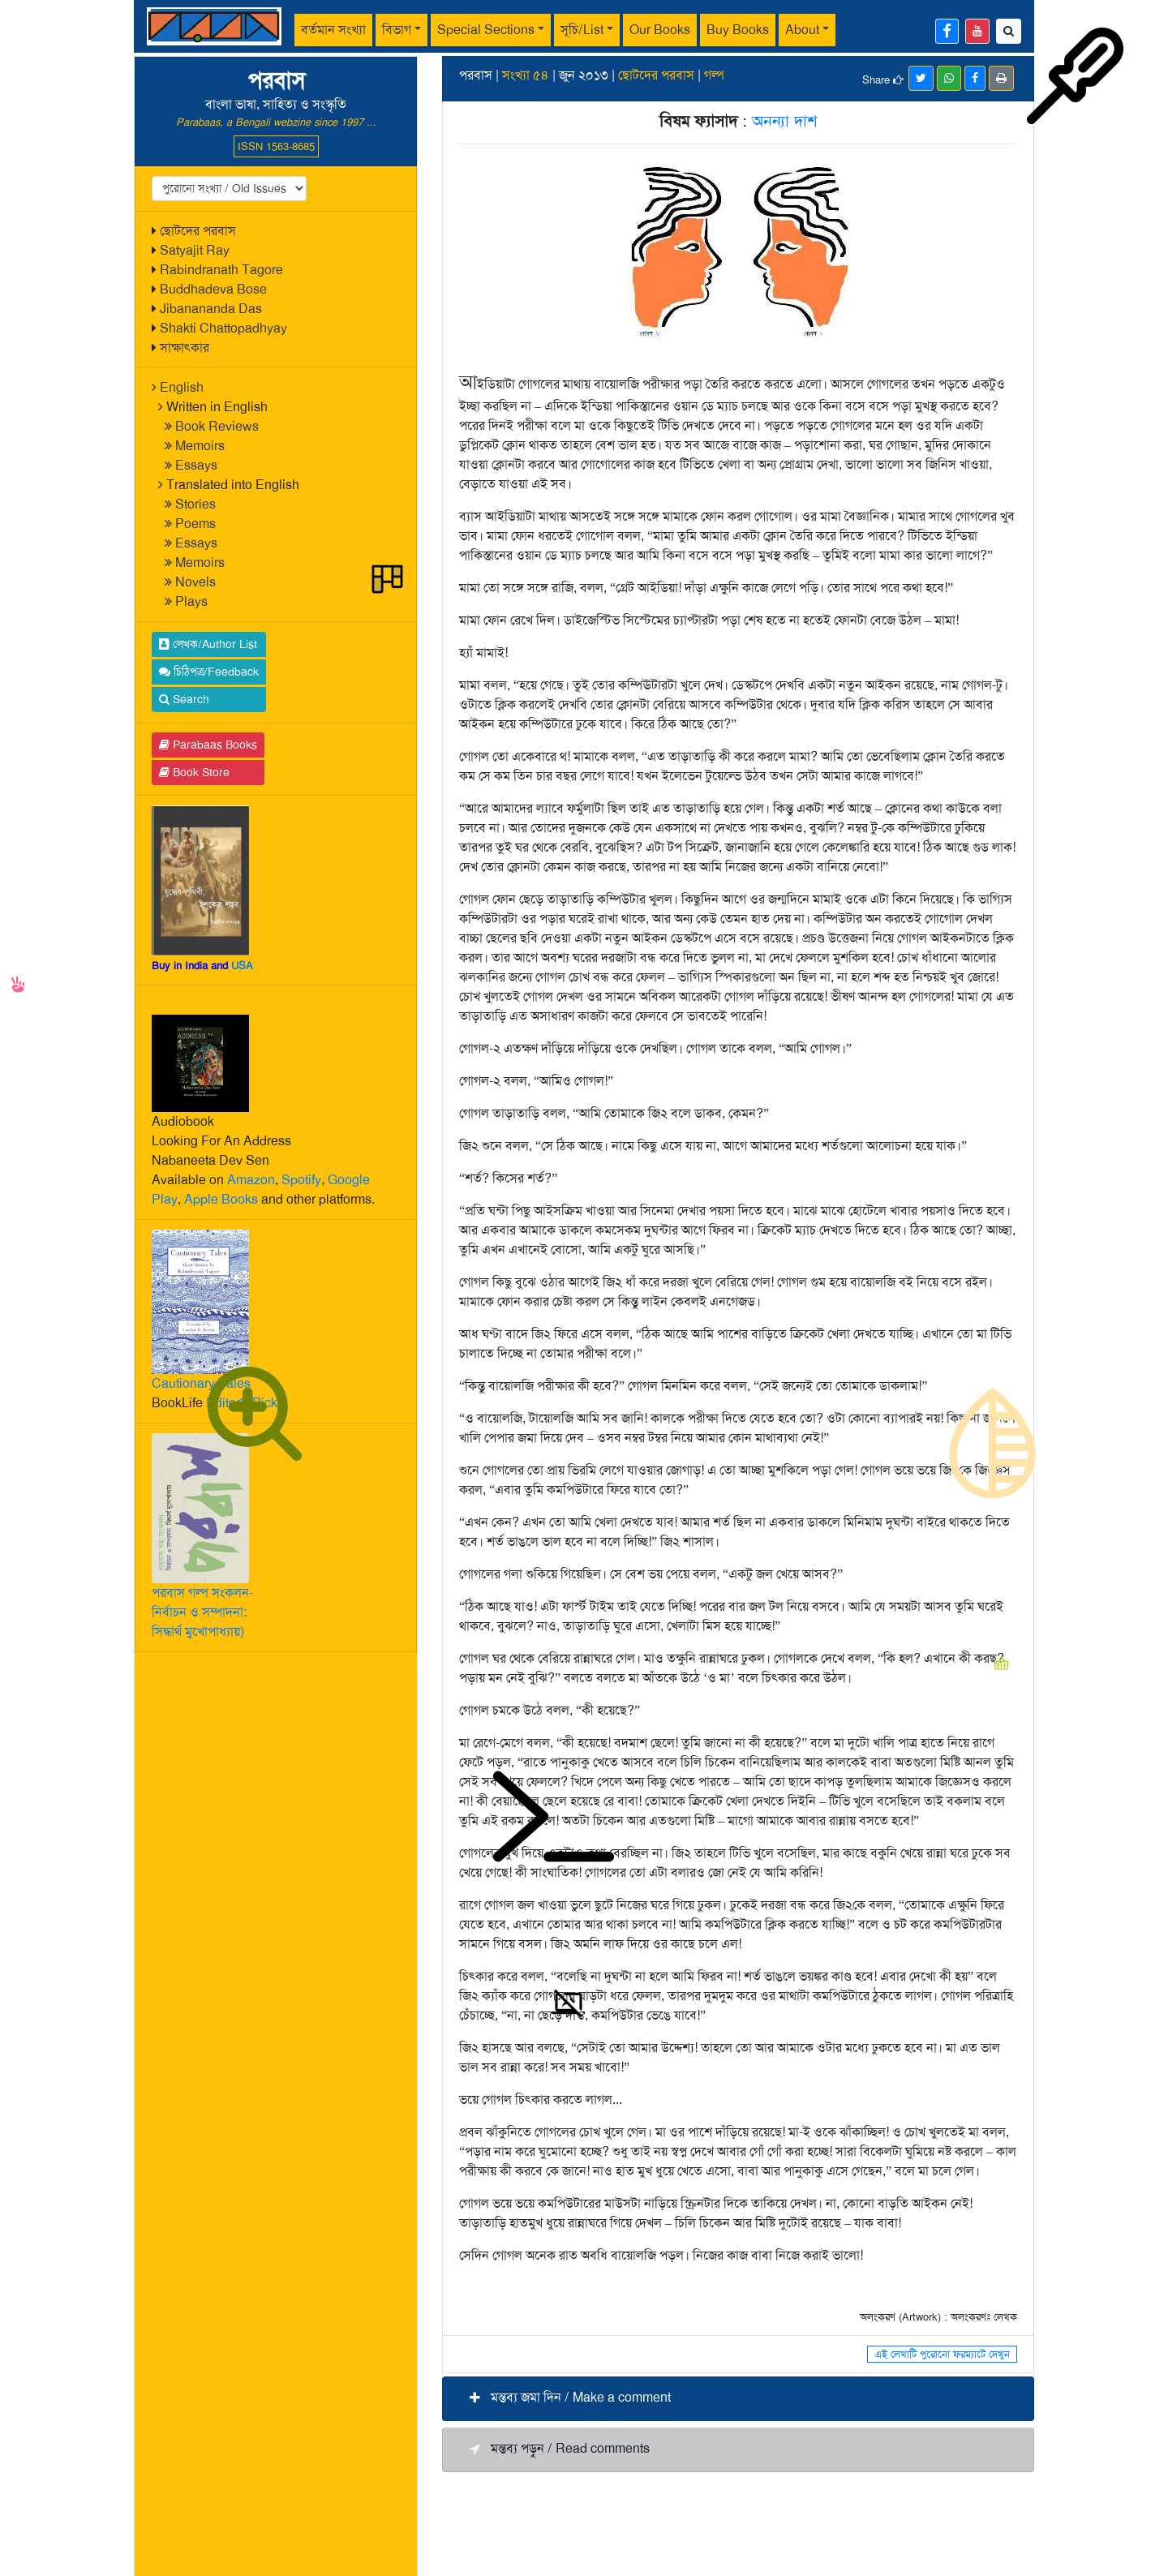 The width and height of the screenshot is (1168, 2576). I want to click on view your shopping basket, so click(1001, 1664).